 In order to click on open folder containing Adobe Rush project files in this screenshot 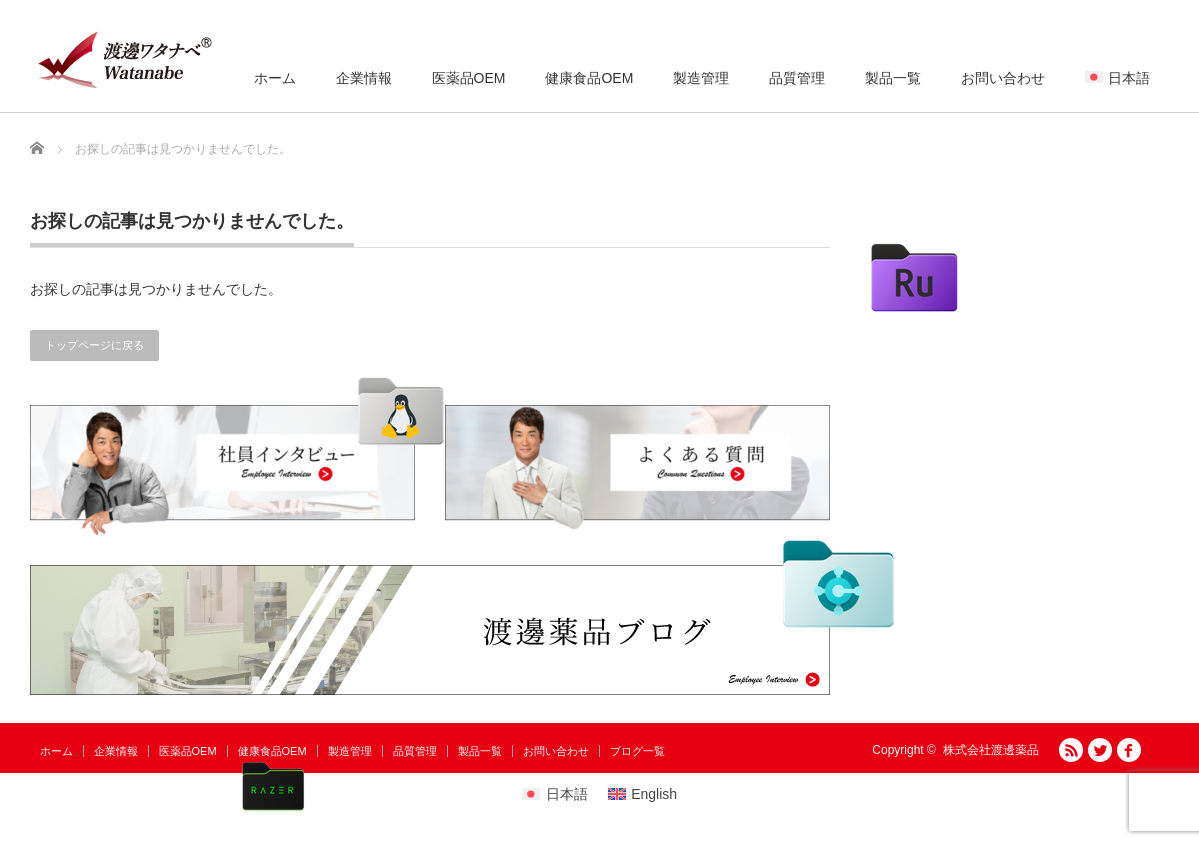, I will do `click(914, 280)`.